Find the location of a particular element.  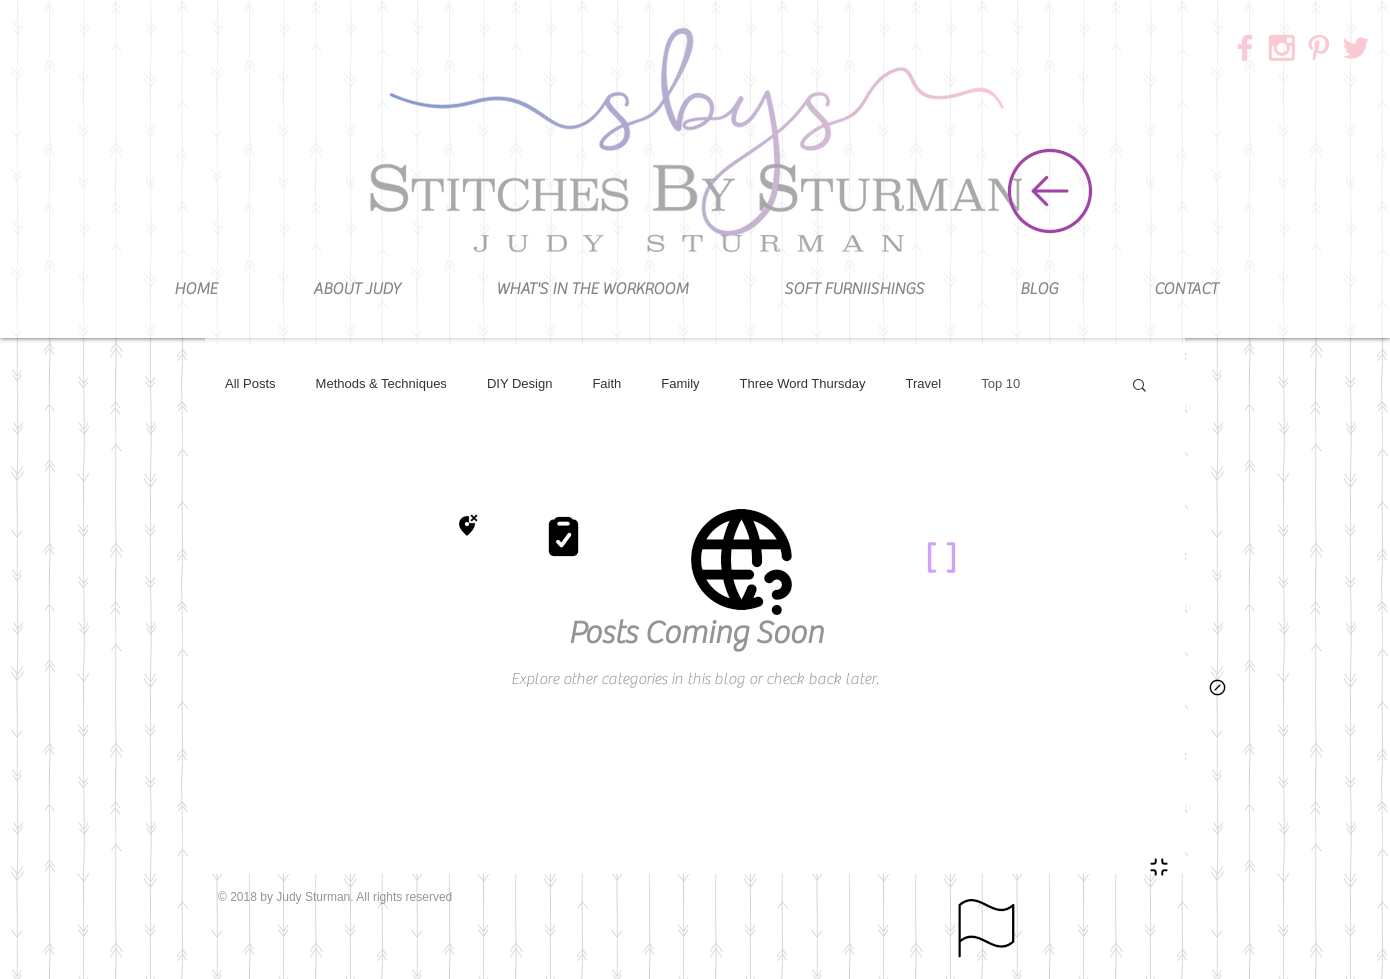

remove a saved location pin is located at coordinates (467, 525).